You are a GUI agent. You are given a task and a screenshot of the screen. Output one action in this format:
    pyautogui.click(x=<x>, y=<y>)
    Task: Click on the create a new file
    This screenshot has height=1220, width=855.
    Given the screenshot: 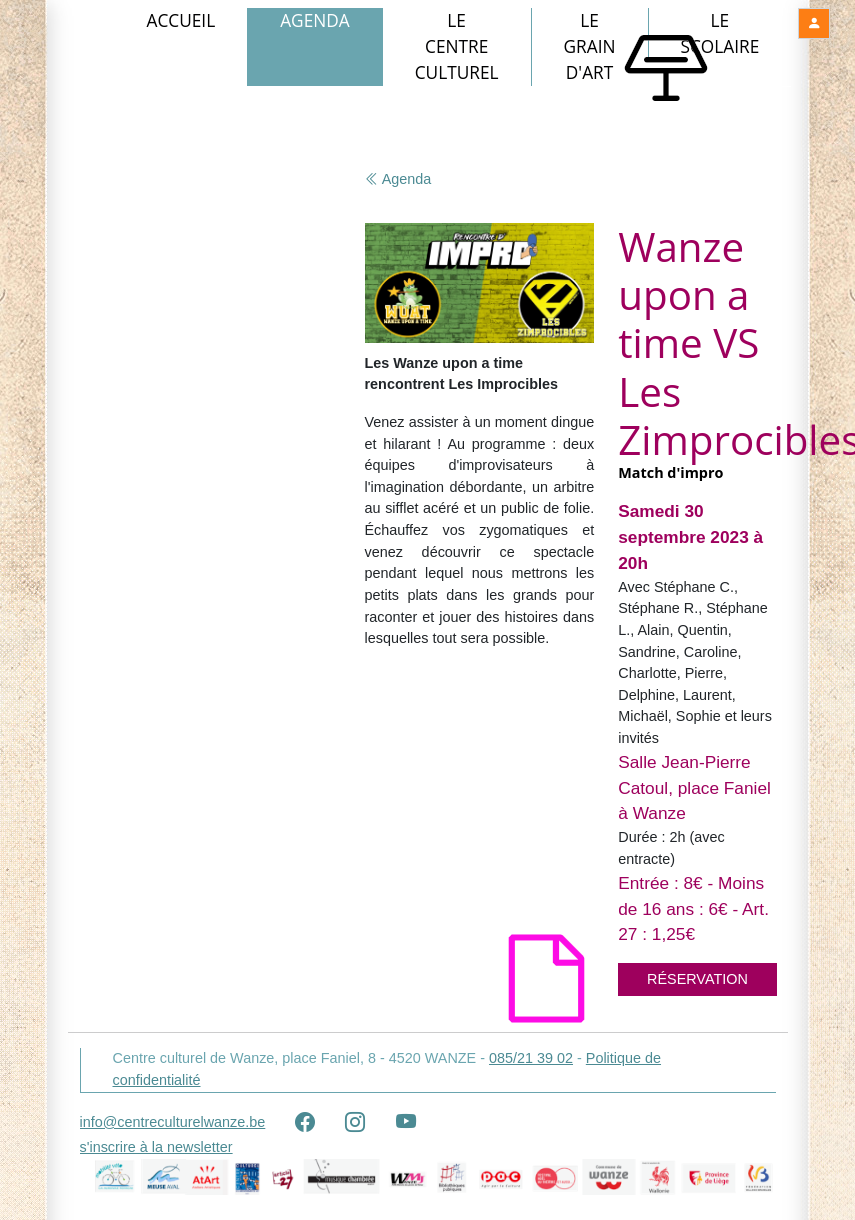 What is the action you would take?
    pyautogui.click(x=546, y=978)
    